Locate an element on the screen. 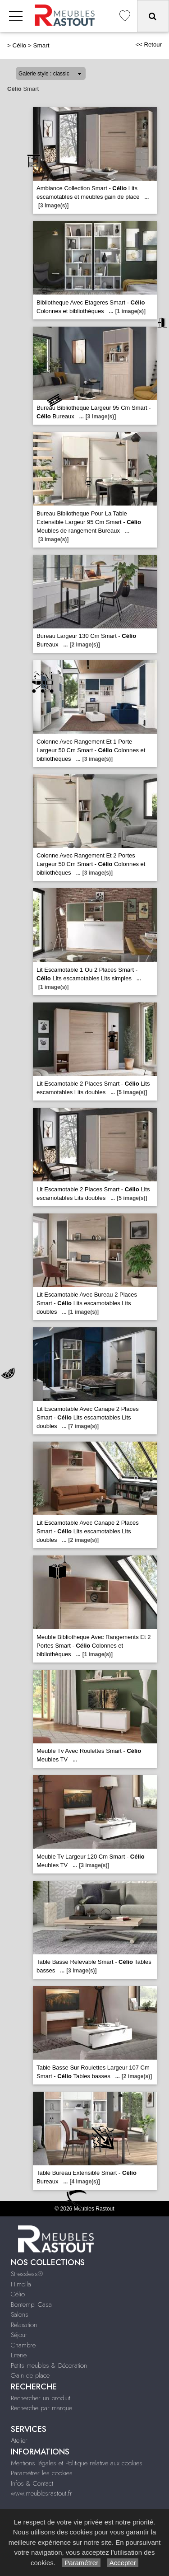 This screenshot has height=2576, width=169. view mars rover mission details is located at coordinates (43, 682).